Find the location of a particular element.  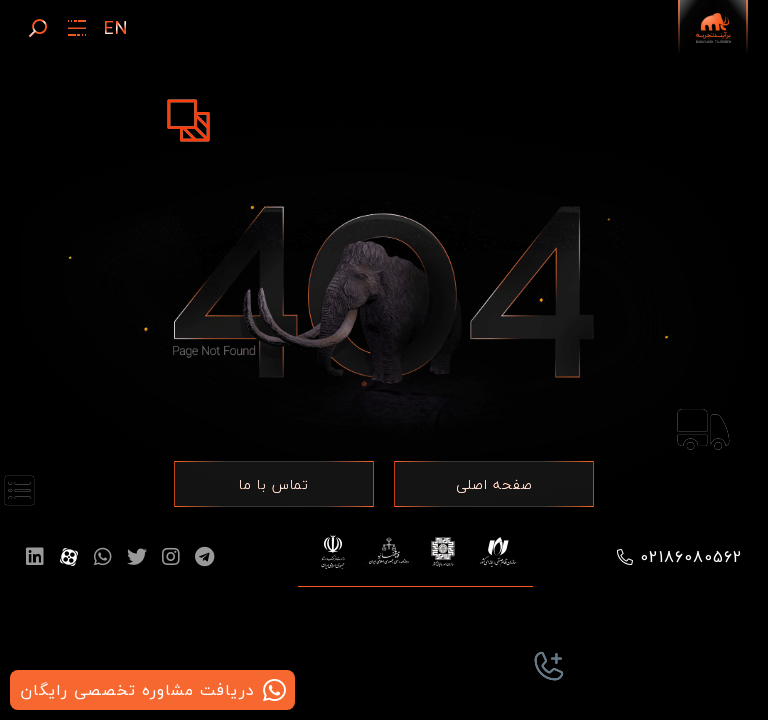

add a new contact is located at coordinates (549, 665).